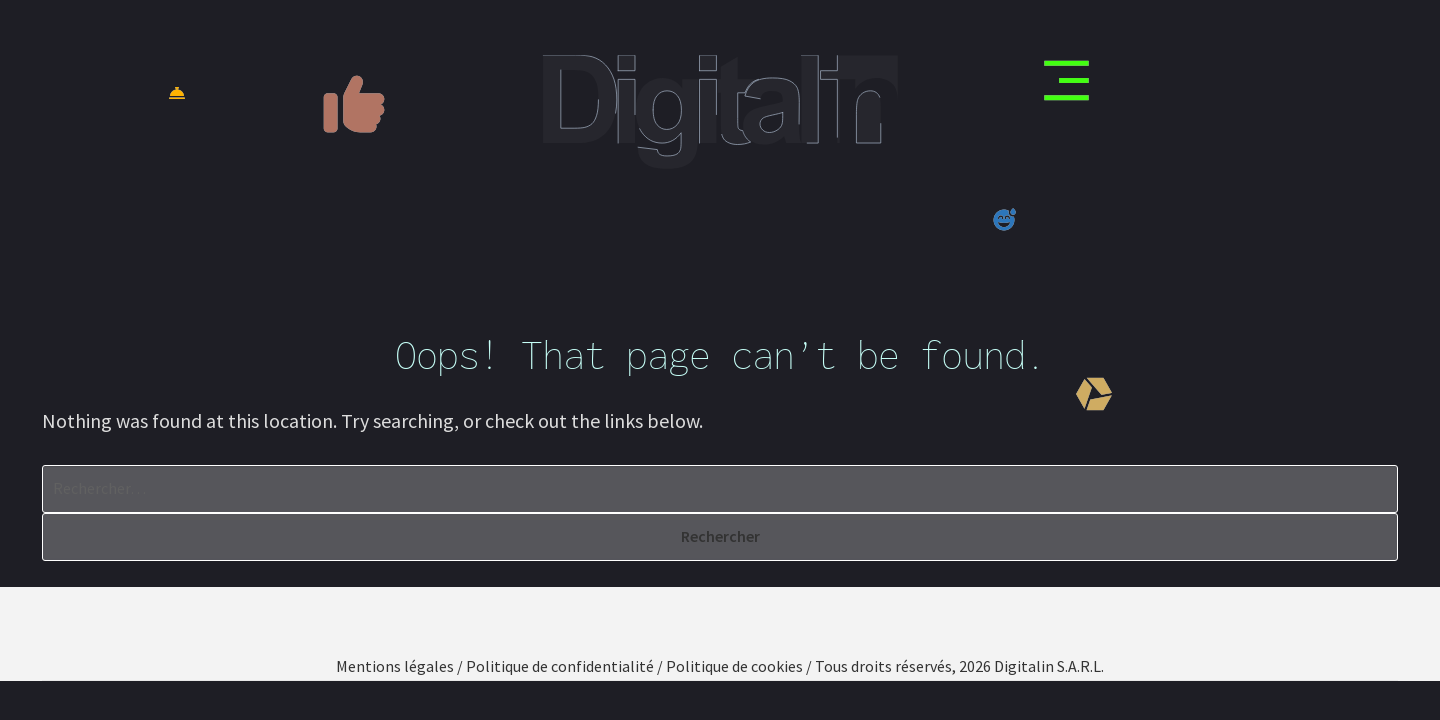 This screenshot has height=720, width=1440. I want to click on request assistance or customer service, so click(177, 93).